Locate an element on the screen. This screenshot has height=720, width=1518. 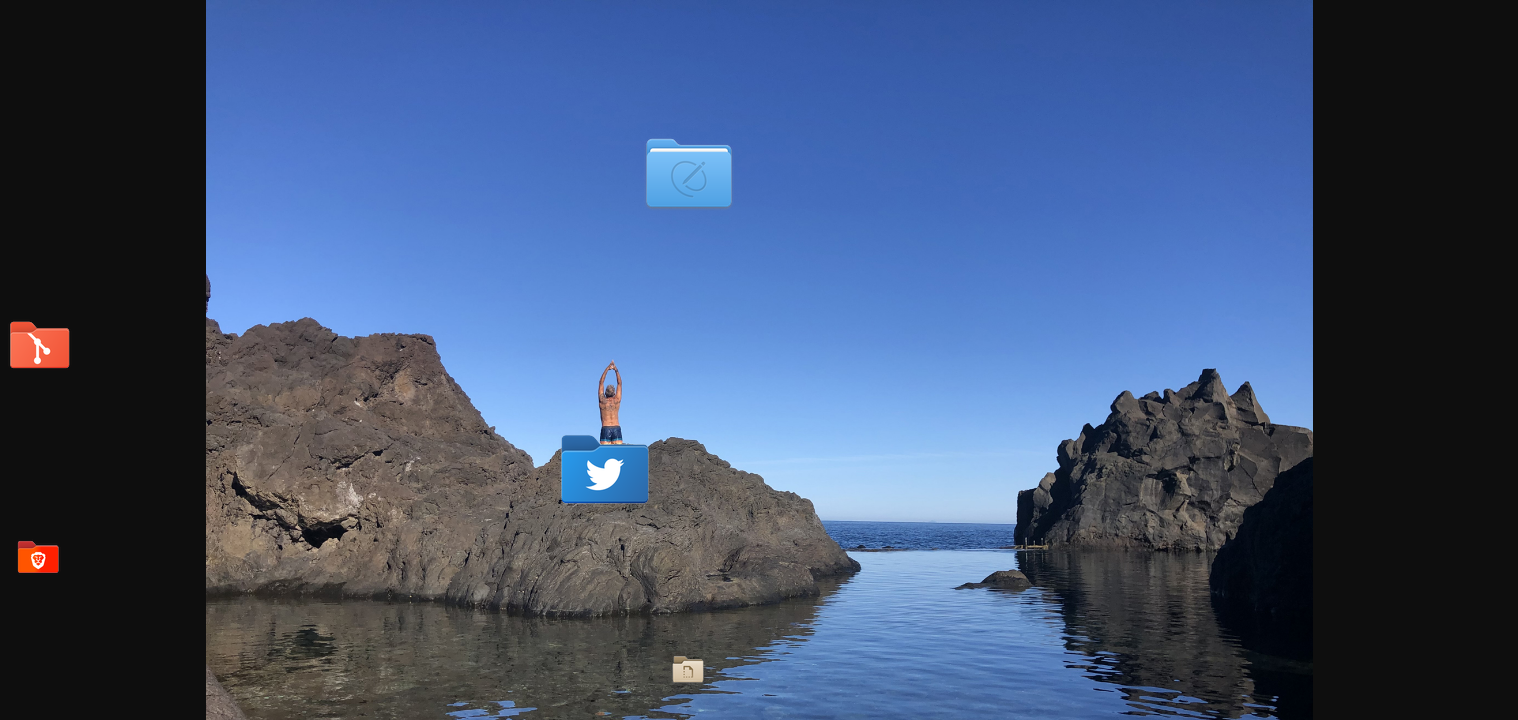
open your art and design files folder is located at coordinates (689, 173).